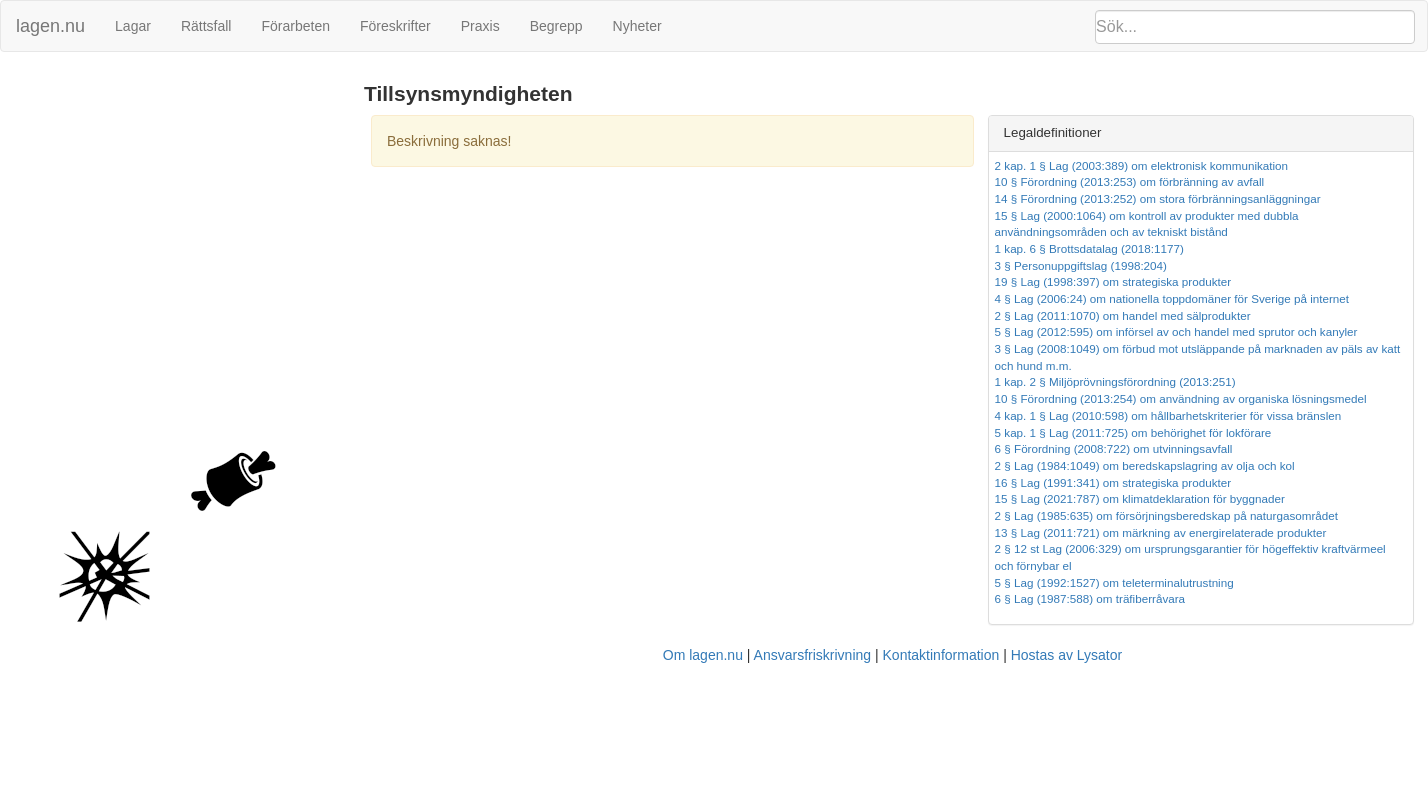  Describe the element at coordinates (104, 576) in the screenshot. I see `indicates nuclear fission or atomic reaction` at that location.